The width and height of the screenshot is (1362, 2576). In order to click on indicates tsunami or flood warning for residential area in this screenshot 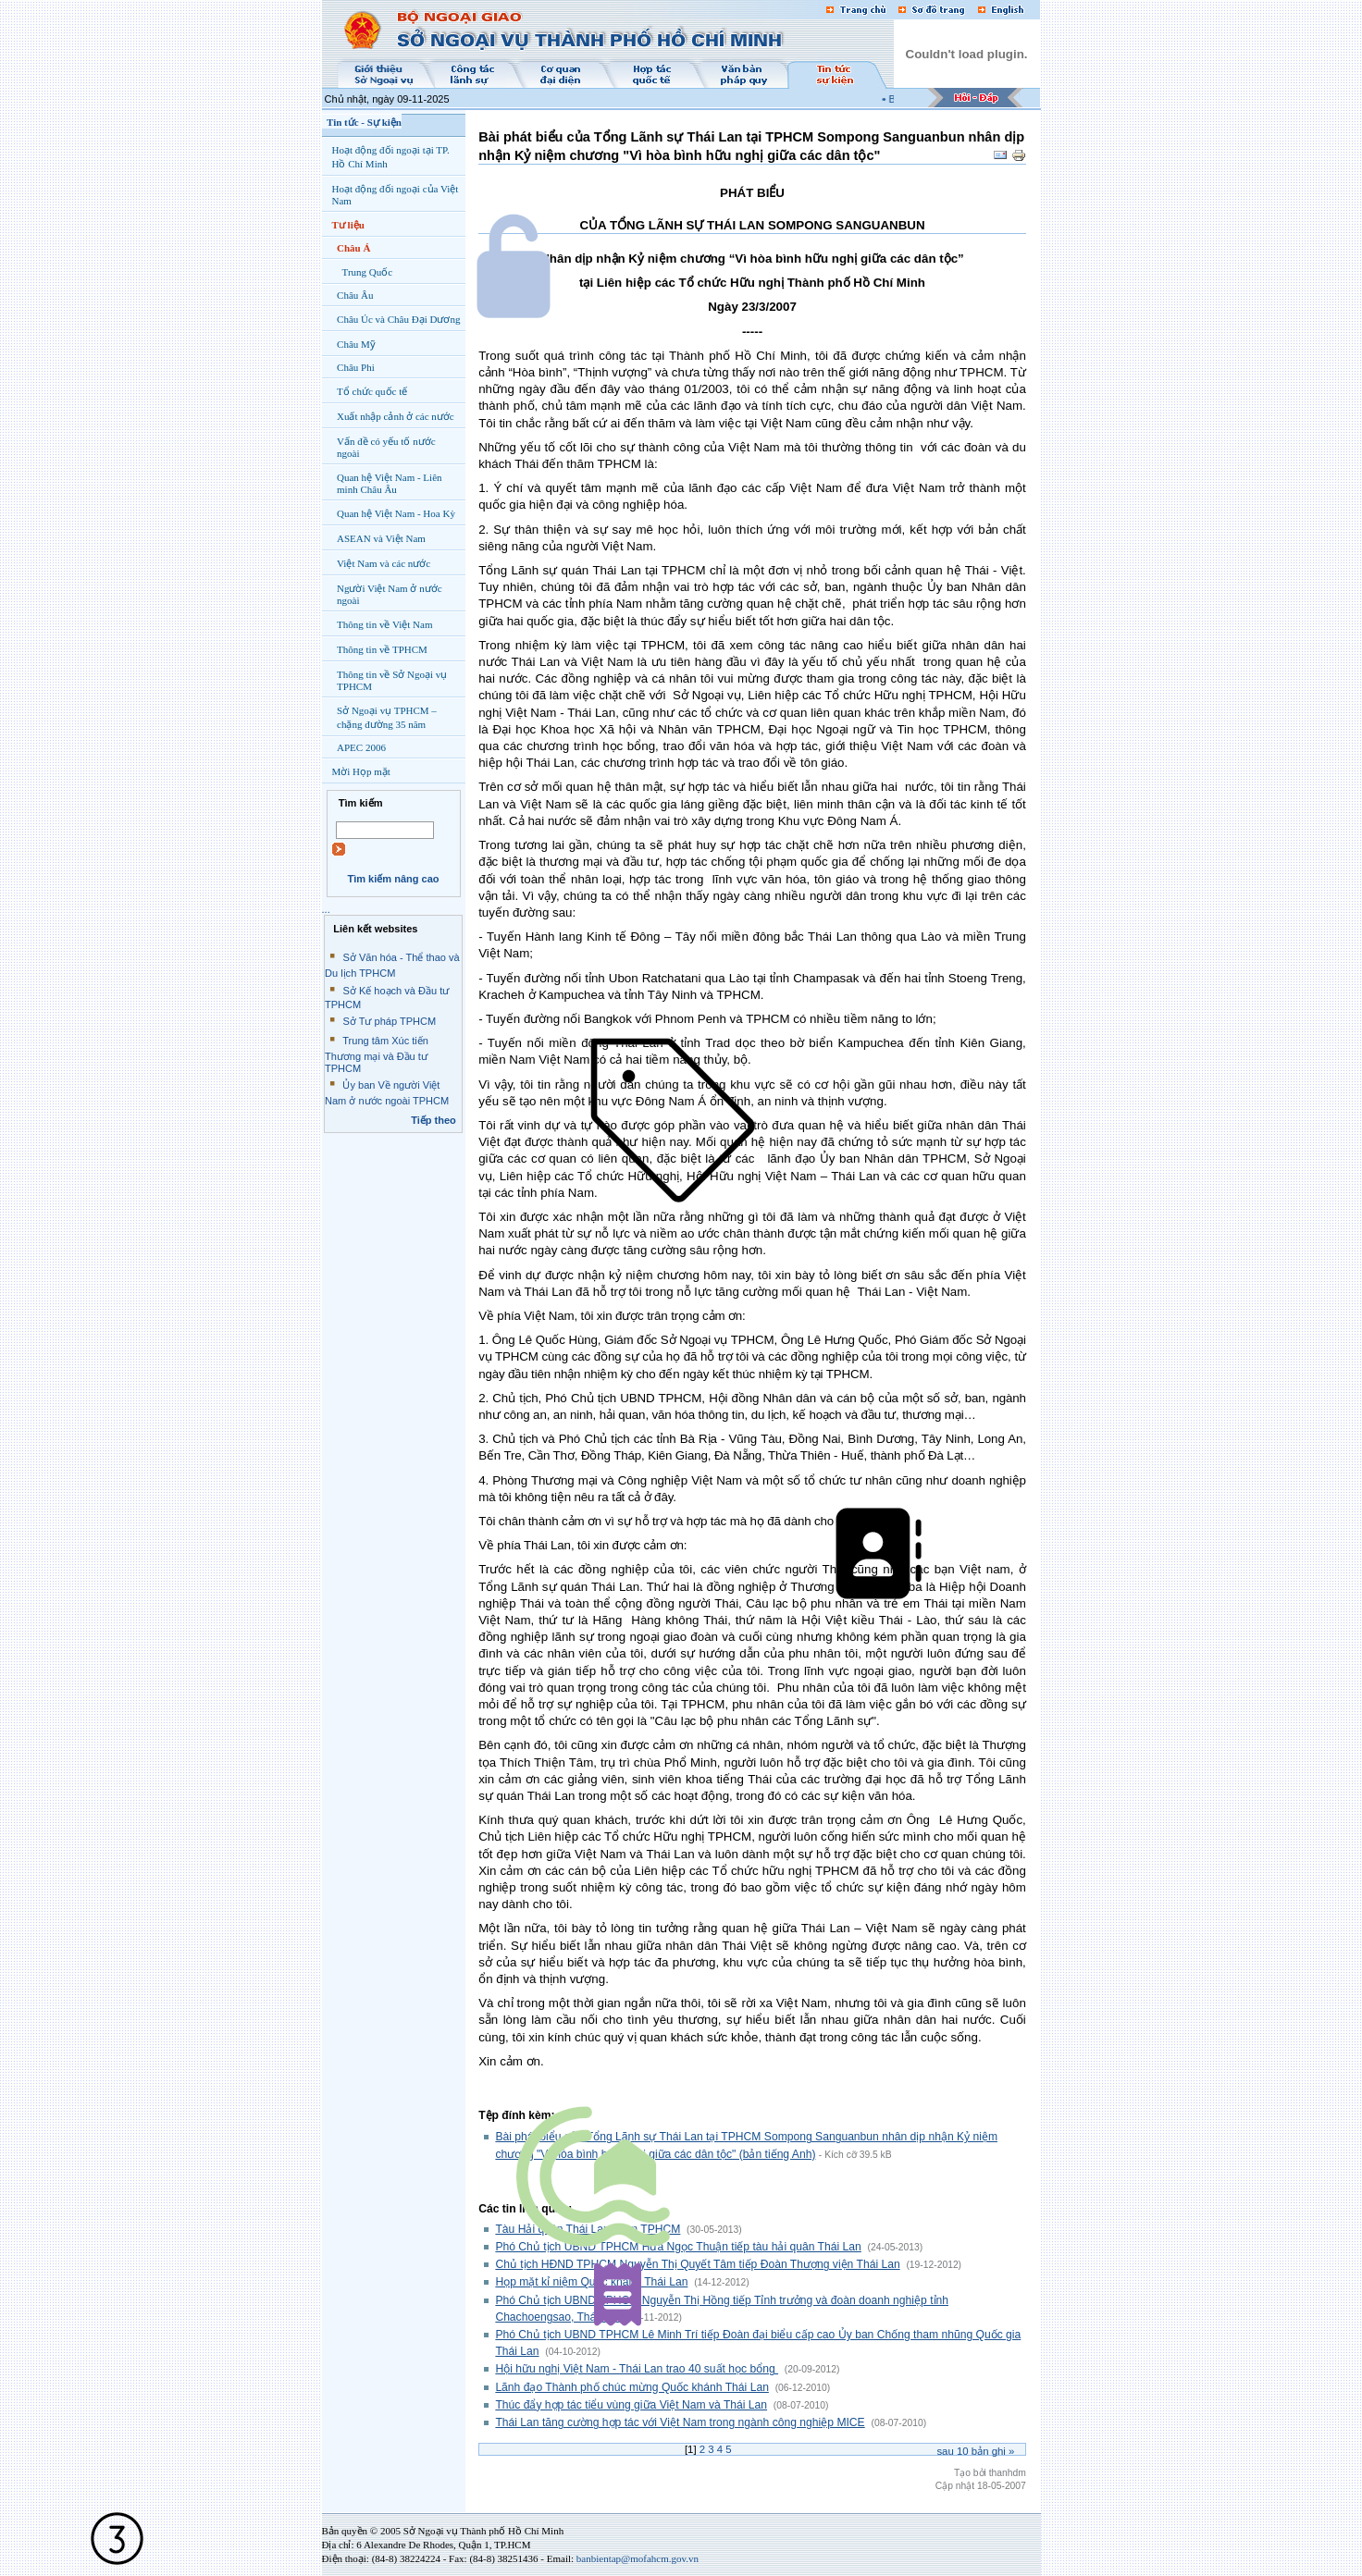, I will do `click(594, 2176)`.